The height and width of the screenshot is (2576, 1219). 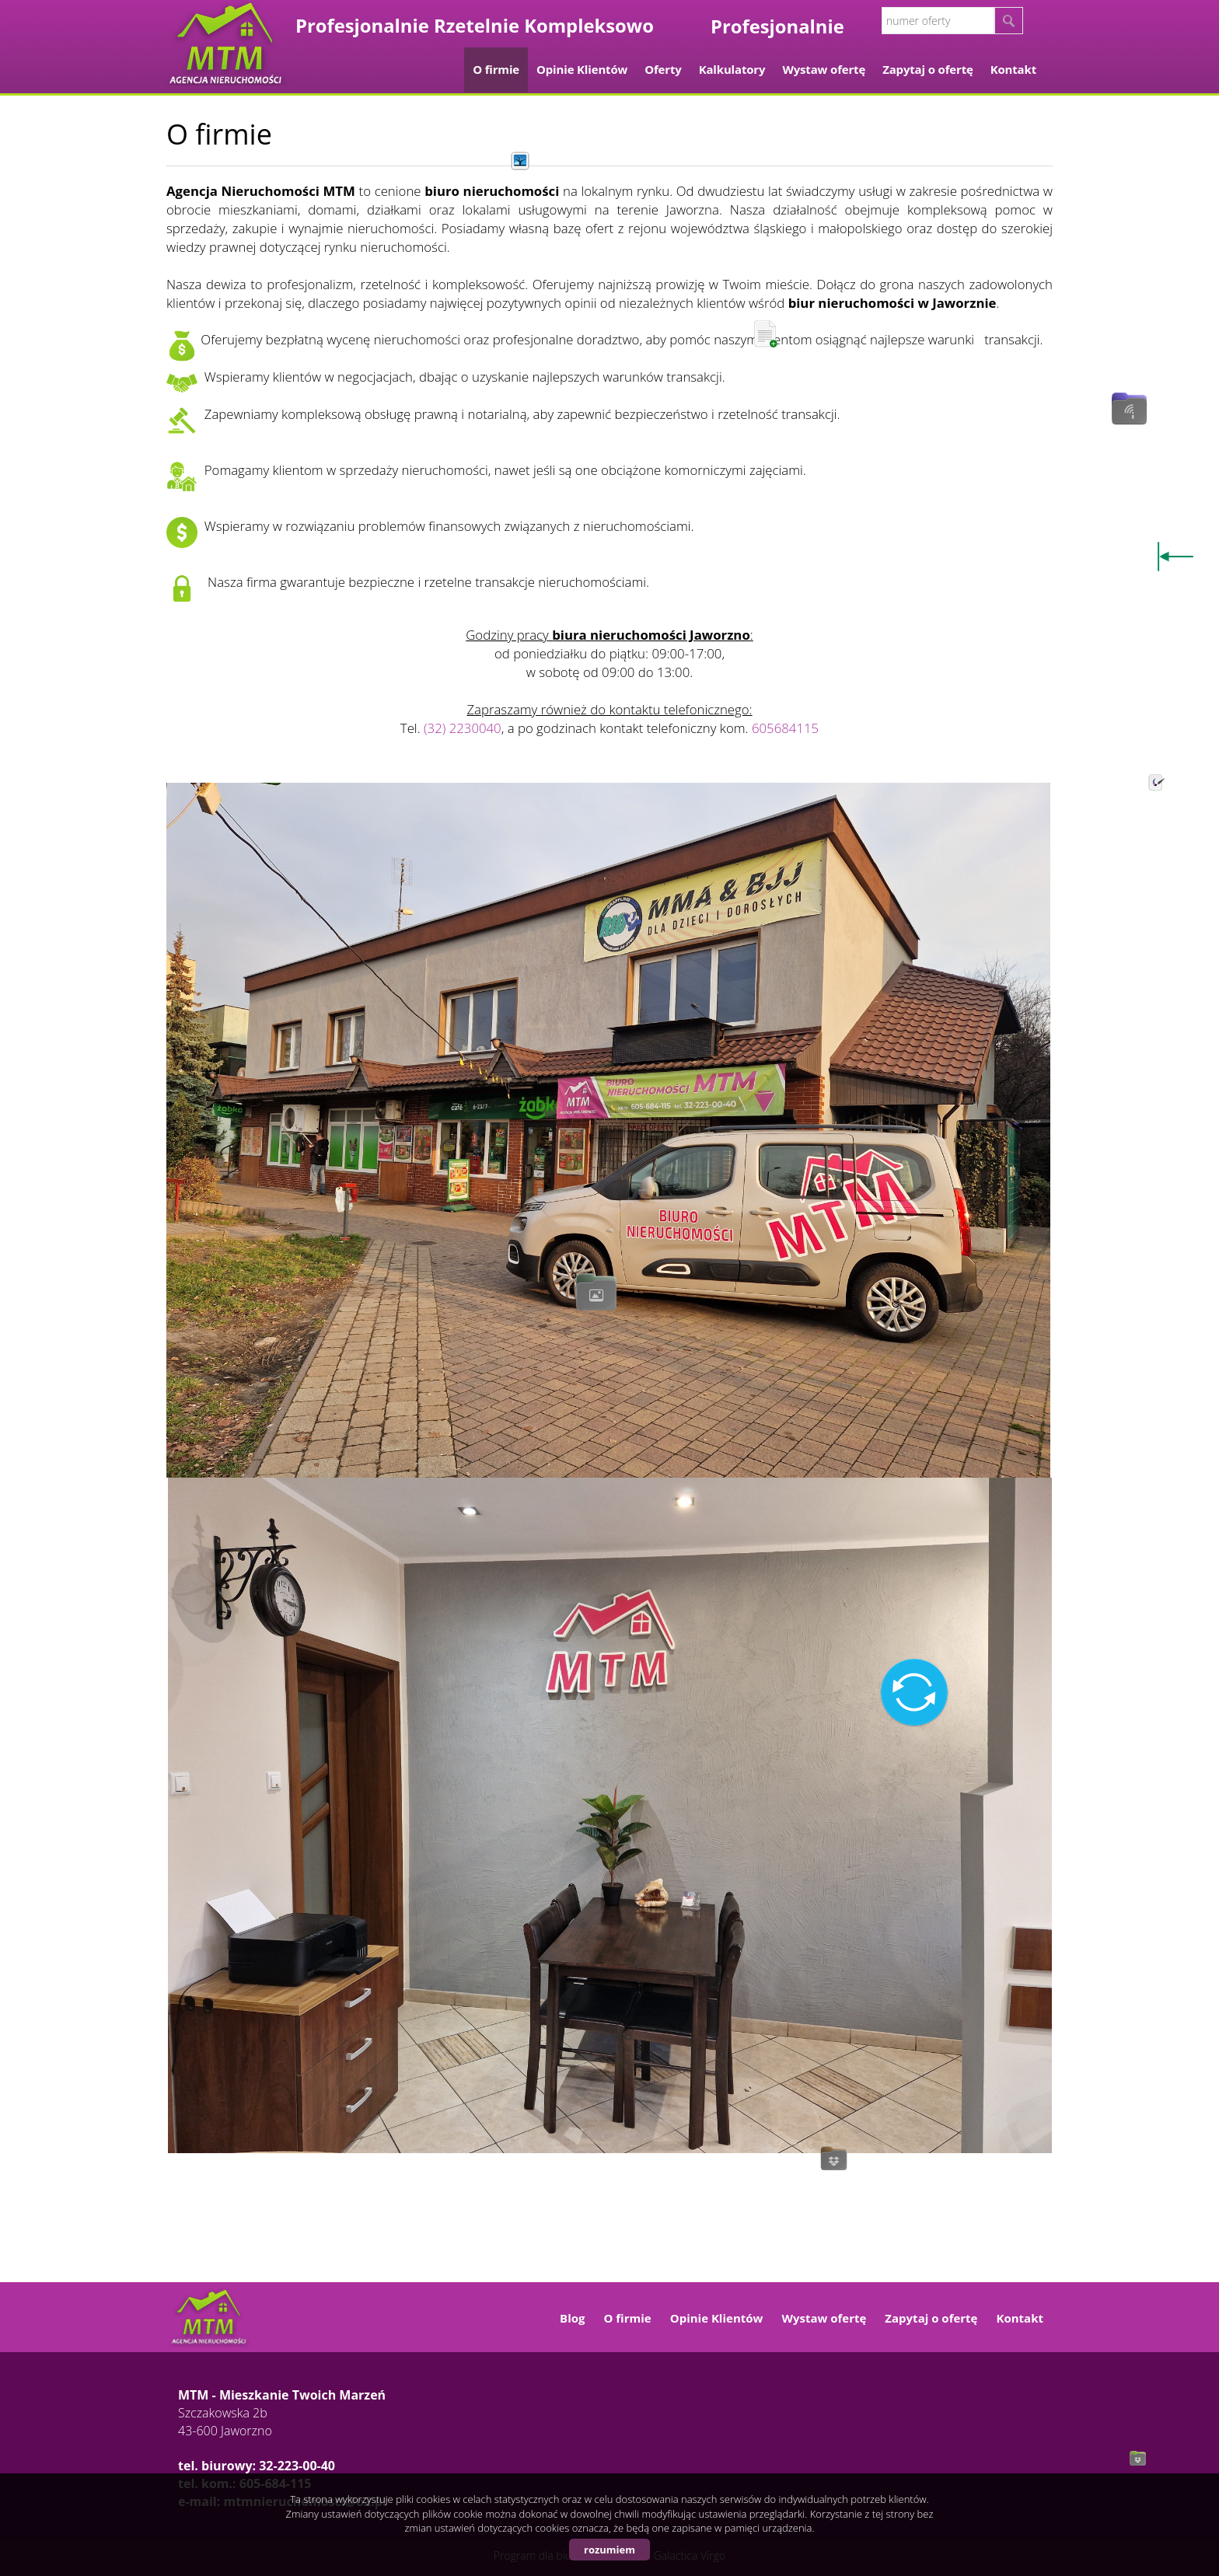 What do you see at coordinates (1156, 782) in the screenshot?
I see `create a new application or software project` at bounding box center [1156, 782].